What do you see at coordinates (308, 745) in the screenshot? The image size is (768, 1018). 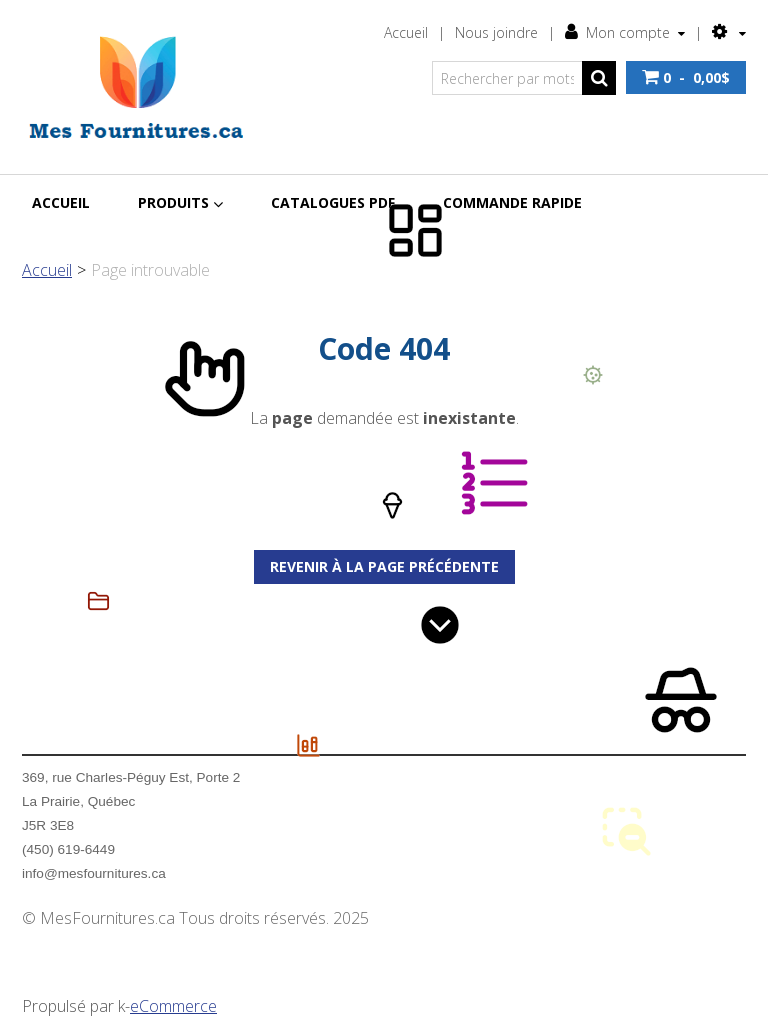 I see `view stacked column chart data` at bounding box center [308, 745].